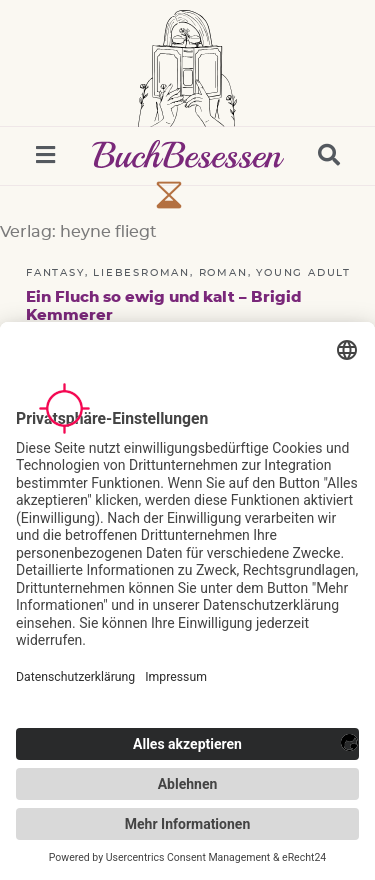 Image resolution: width=375 pixels, height=880 pixels. Describe the element at coordinates (349, 742) in the screenshot. I see `switch to international or global settings` at that location.